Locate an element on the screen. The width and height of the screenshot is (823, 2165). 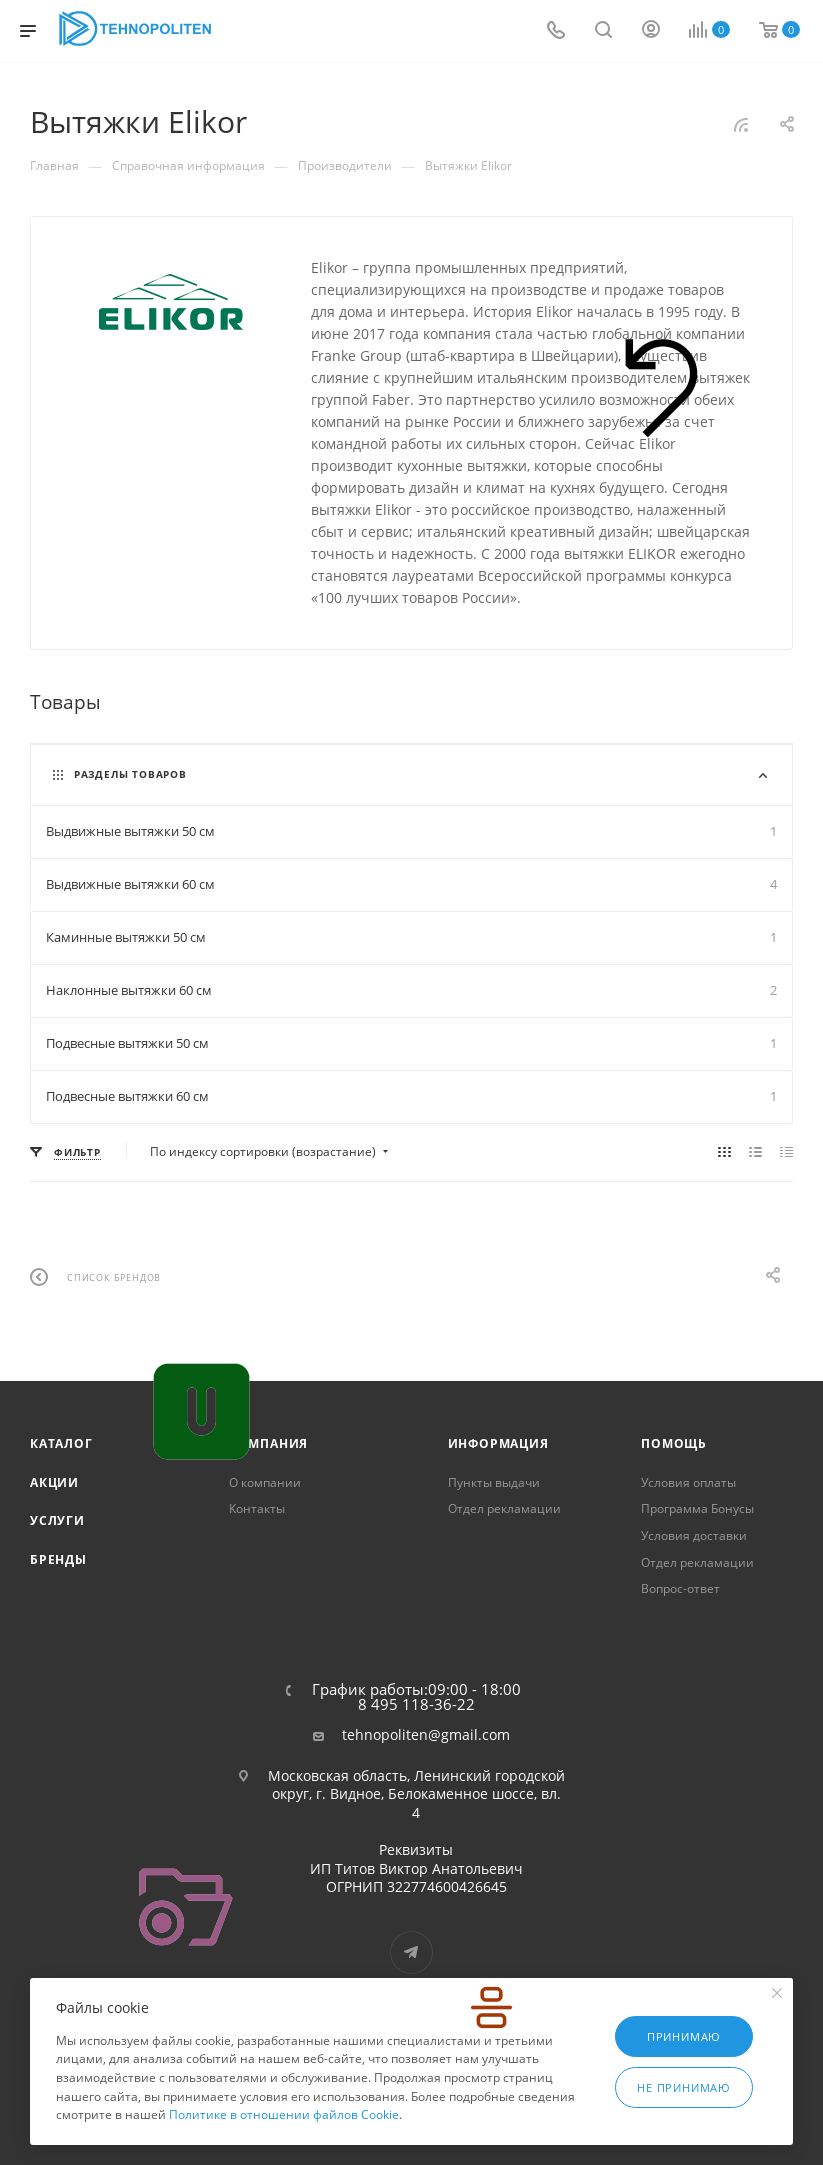
discard changes and revert to previous state is located at coordinates (659, 384).